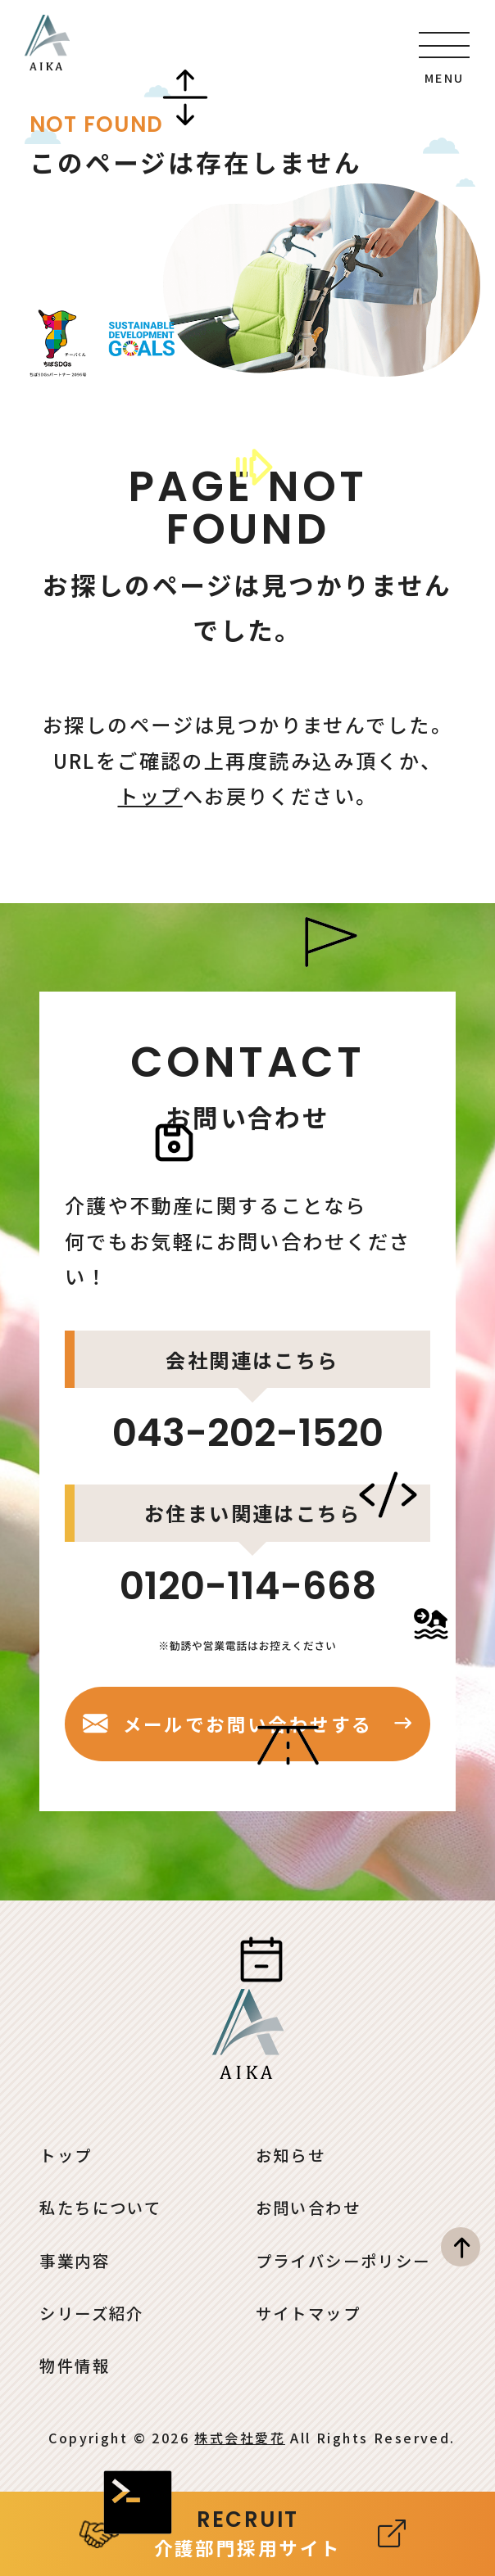 The image size is (495, 2576). What do you see at coordinates (174, 1142) in the screenshot?
I see `save current file or document` at bounding box center [174, 1142].